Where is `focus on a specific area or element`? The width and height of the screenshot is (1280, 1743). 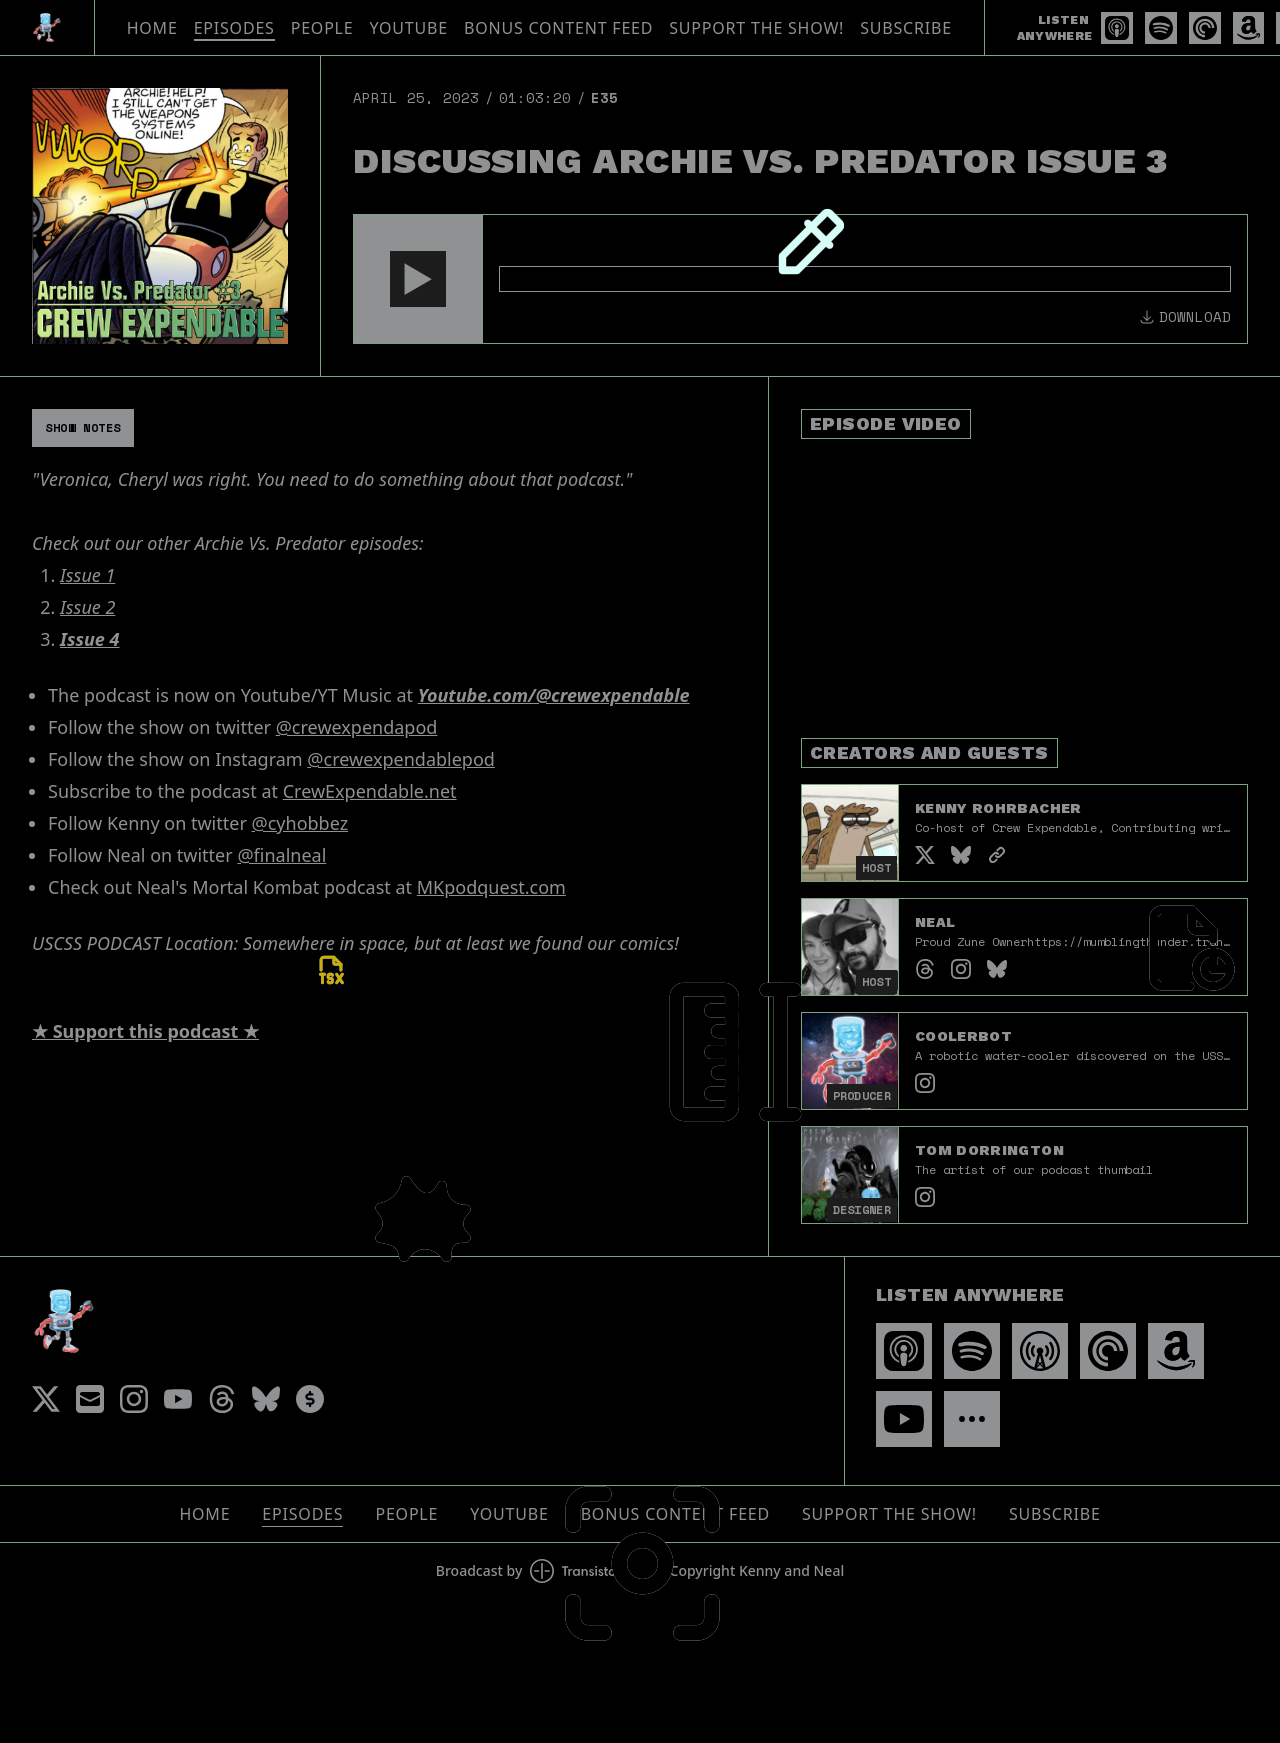 focus on a specific area or element is located at coordinates (642, 1563).